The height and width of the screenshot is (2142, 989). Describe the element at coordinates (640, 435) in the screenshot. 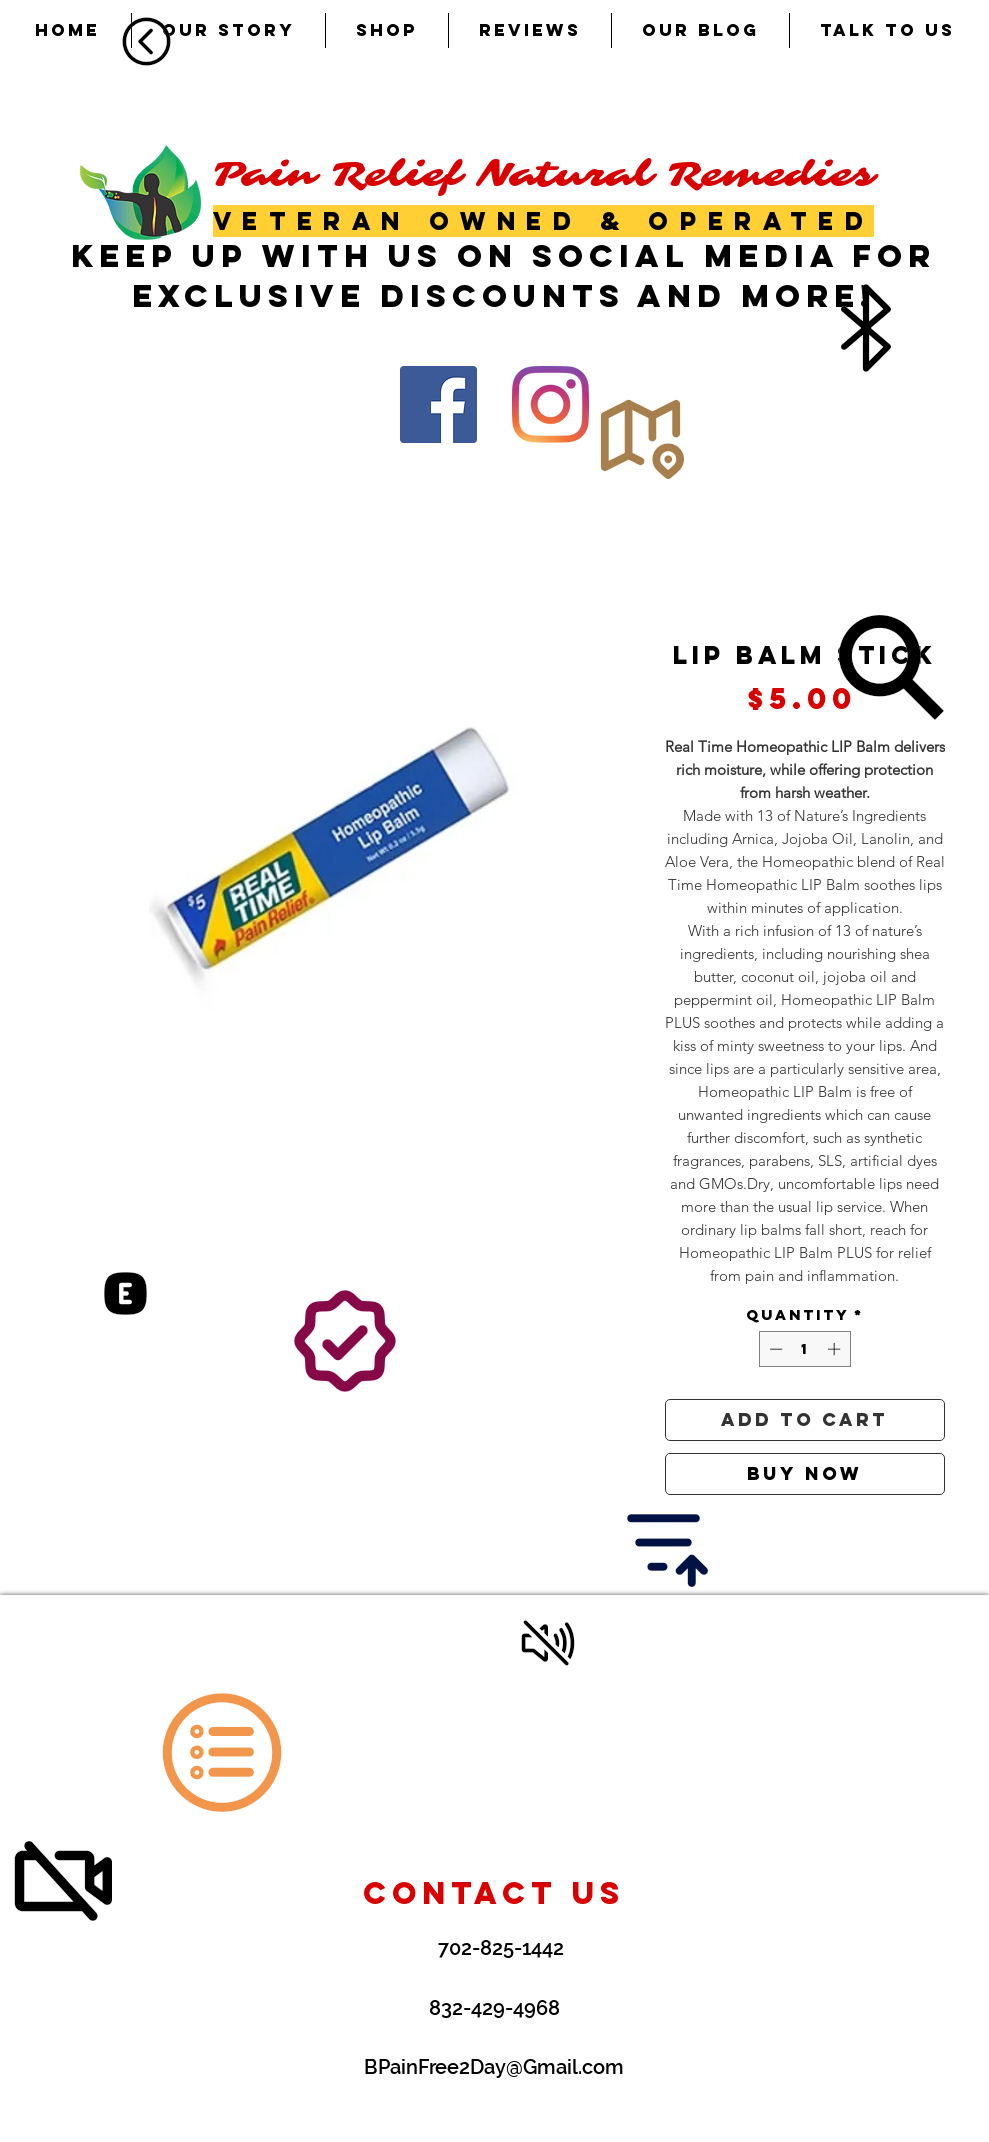

I see `view map or navigation` at that location.